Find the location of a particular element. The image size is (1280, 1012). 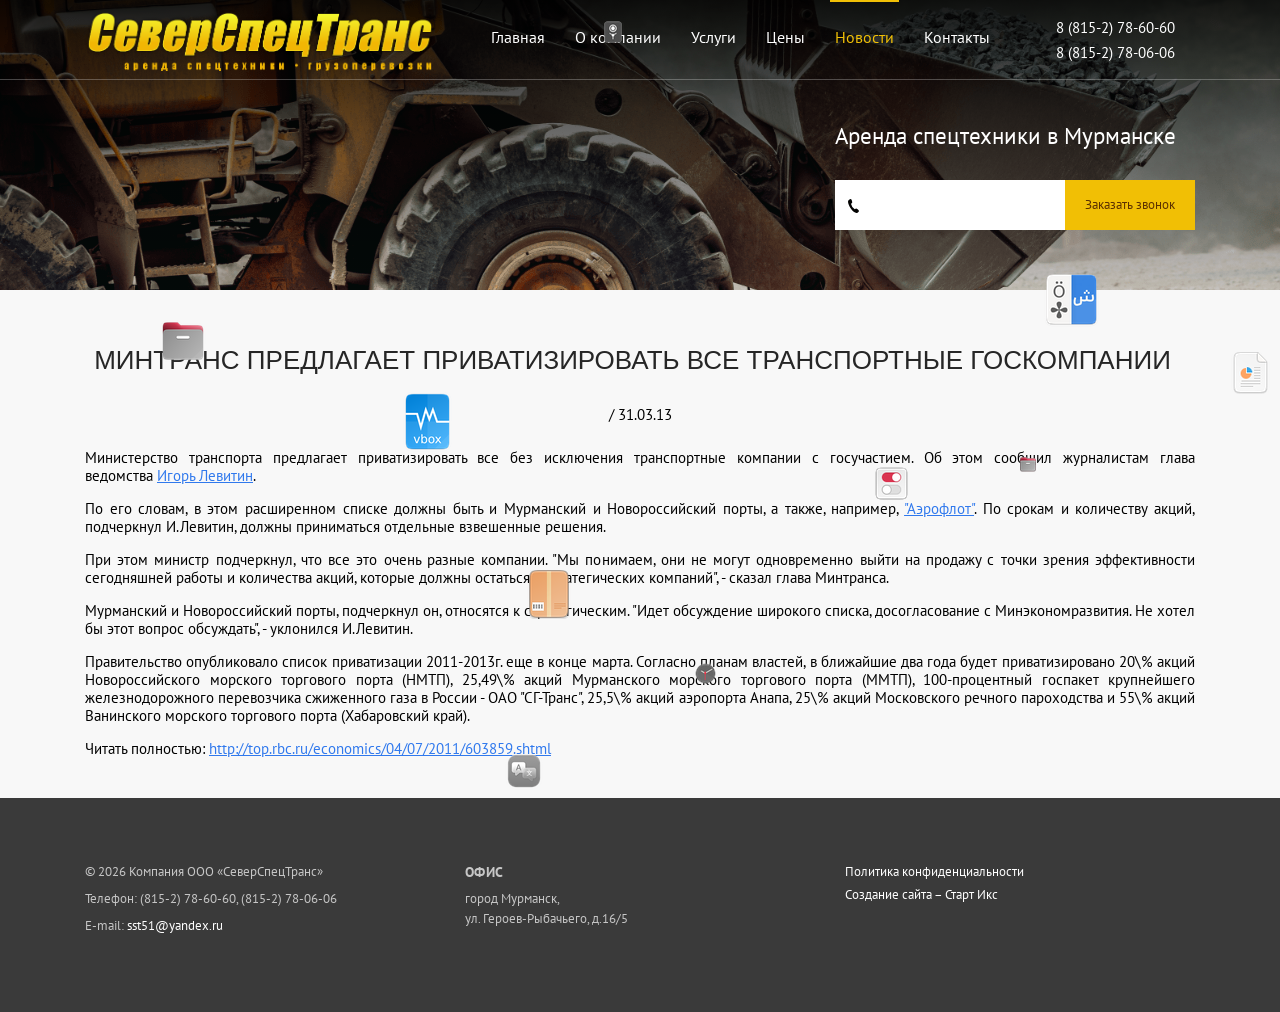

open the file manager application is located at coordinates (183, 341).